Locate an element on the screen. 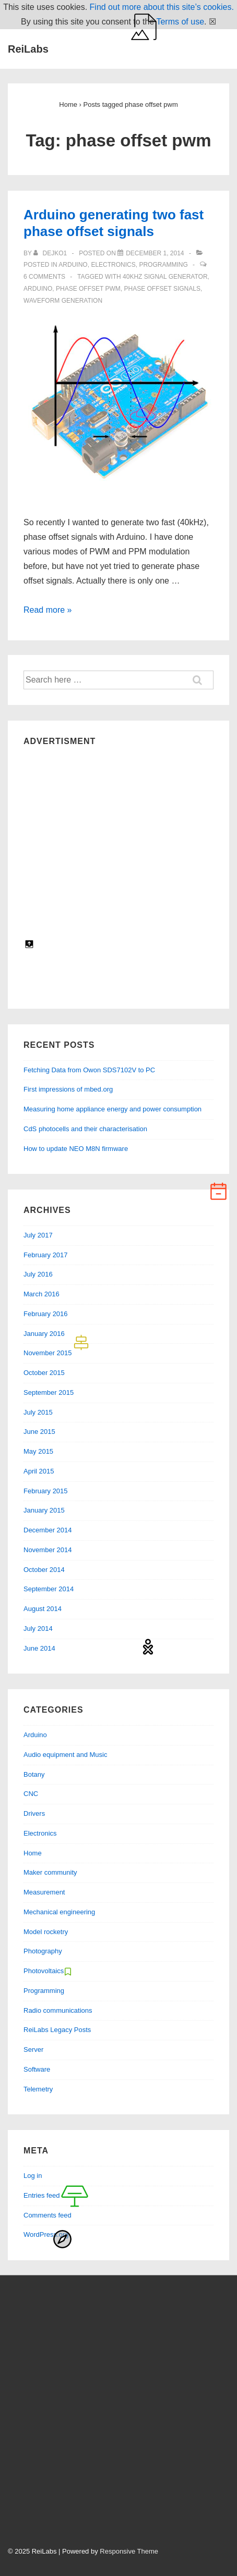 The width and height of the screenshot is (237, 2576). upload file to inbox or tray is located at coordinates (29, 944).